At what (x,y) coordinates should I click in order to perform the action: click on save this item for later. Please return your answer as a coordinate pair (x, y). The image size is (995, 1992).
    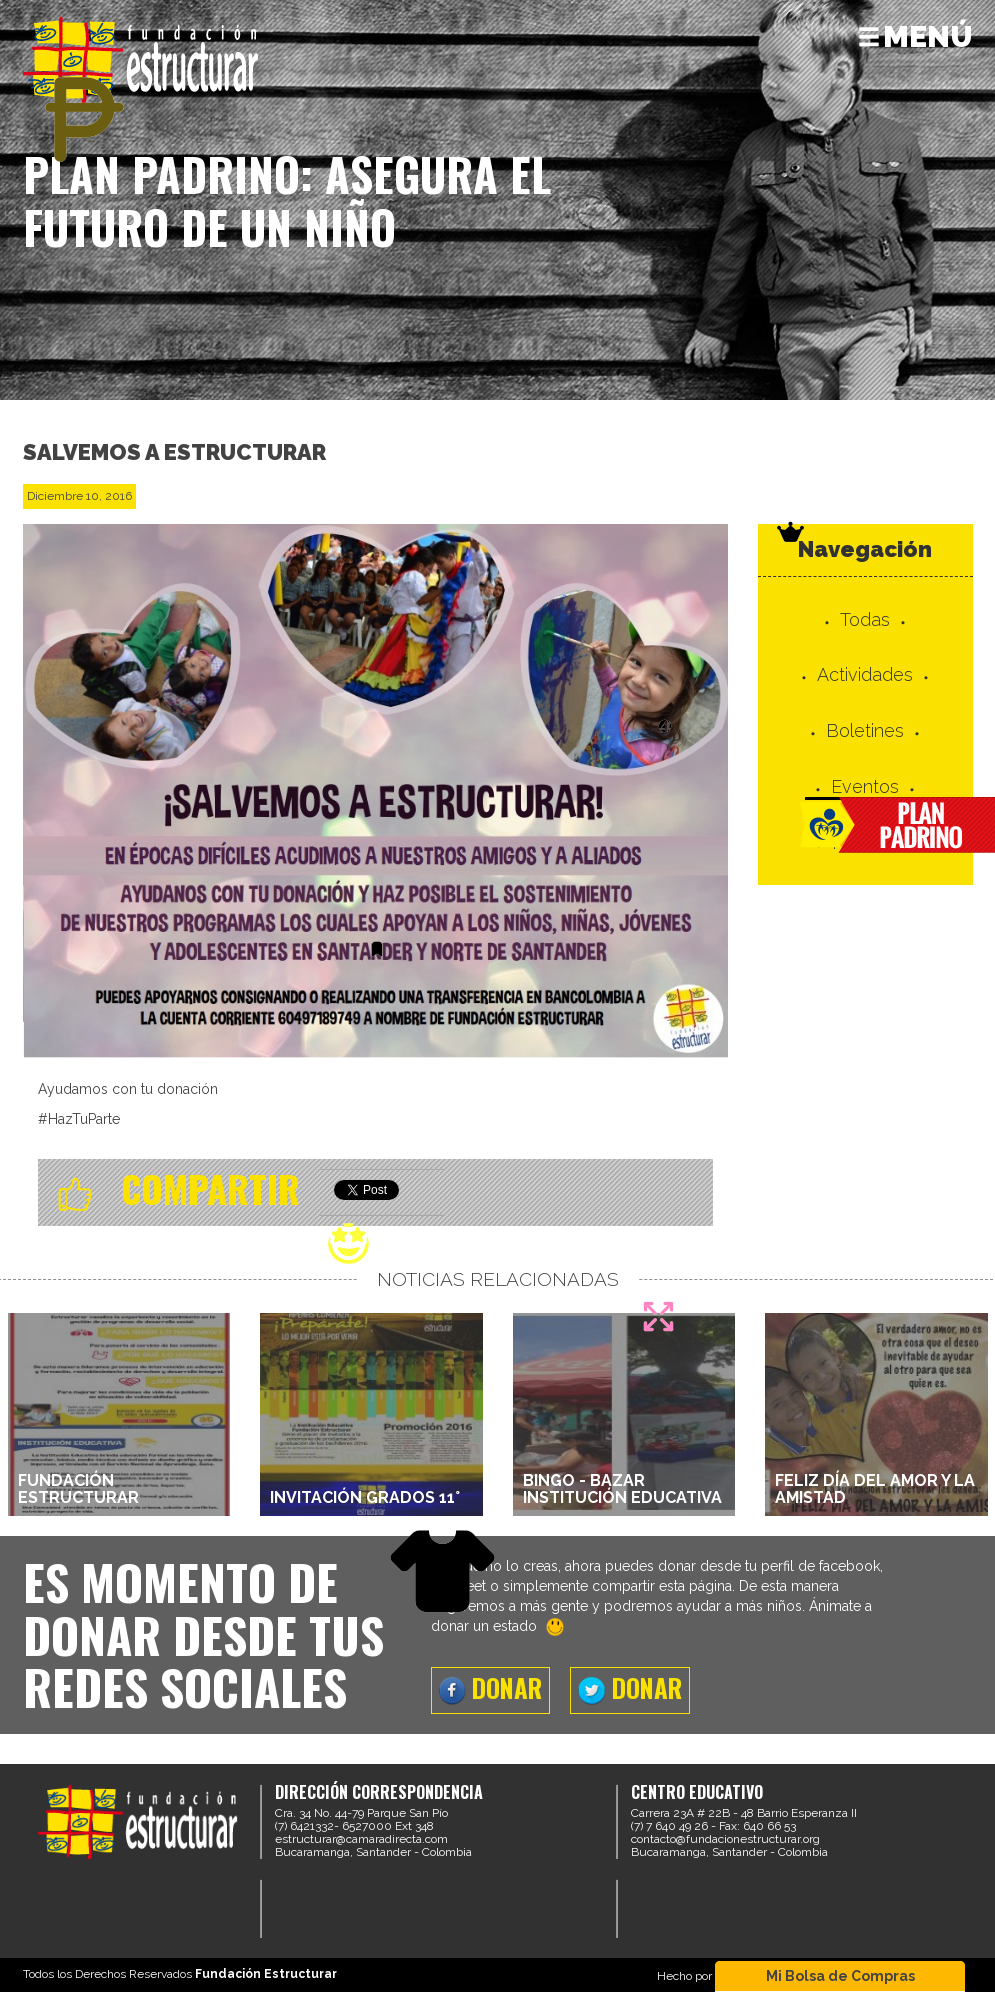
    Looking at the image, I should click on (377, 949).